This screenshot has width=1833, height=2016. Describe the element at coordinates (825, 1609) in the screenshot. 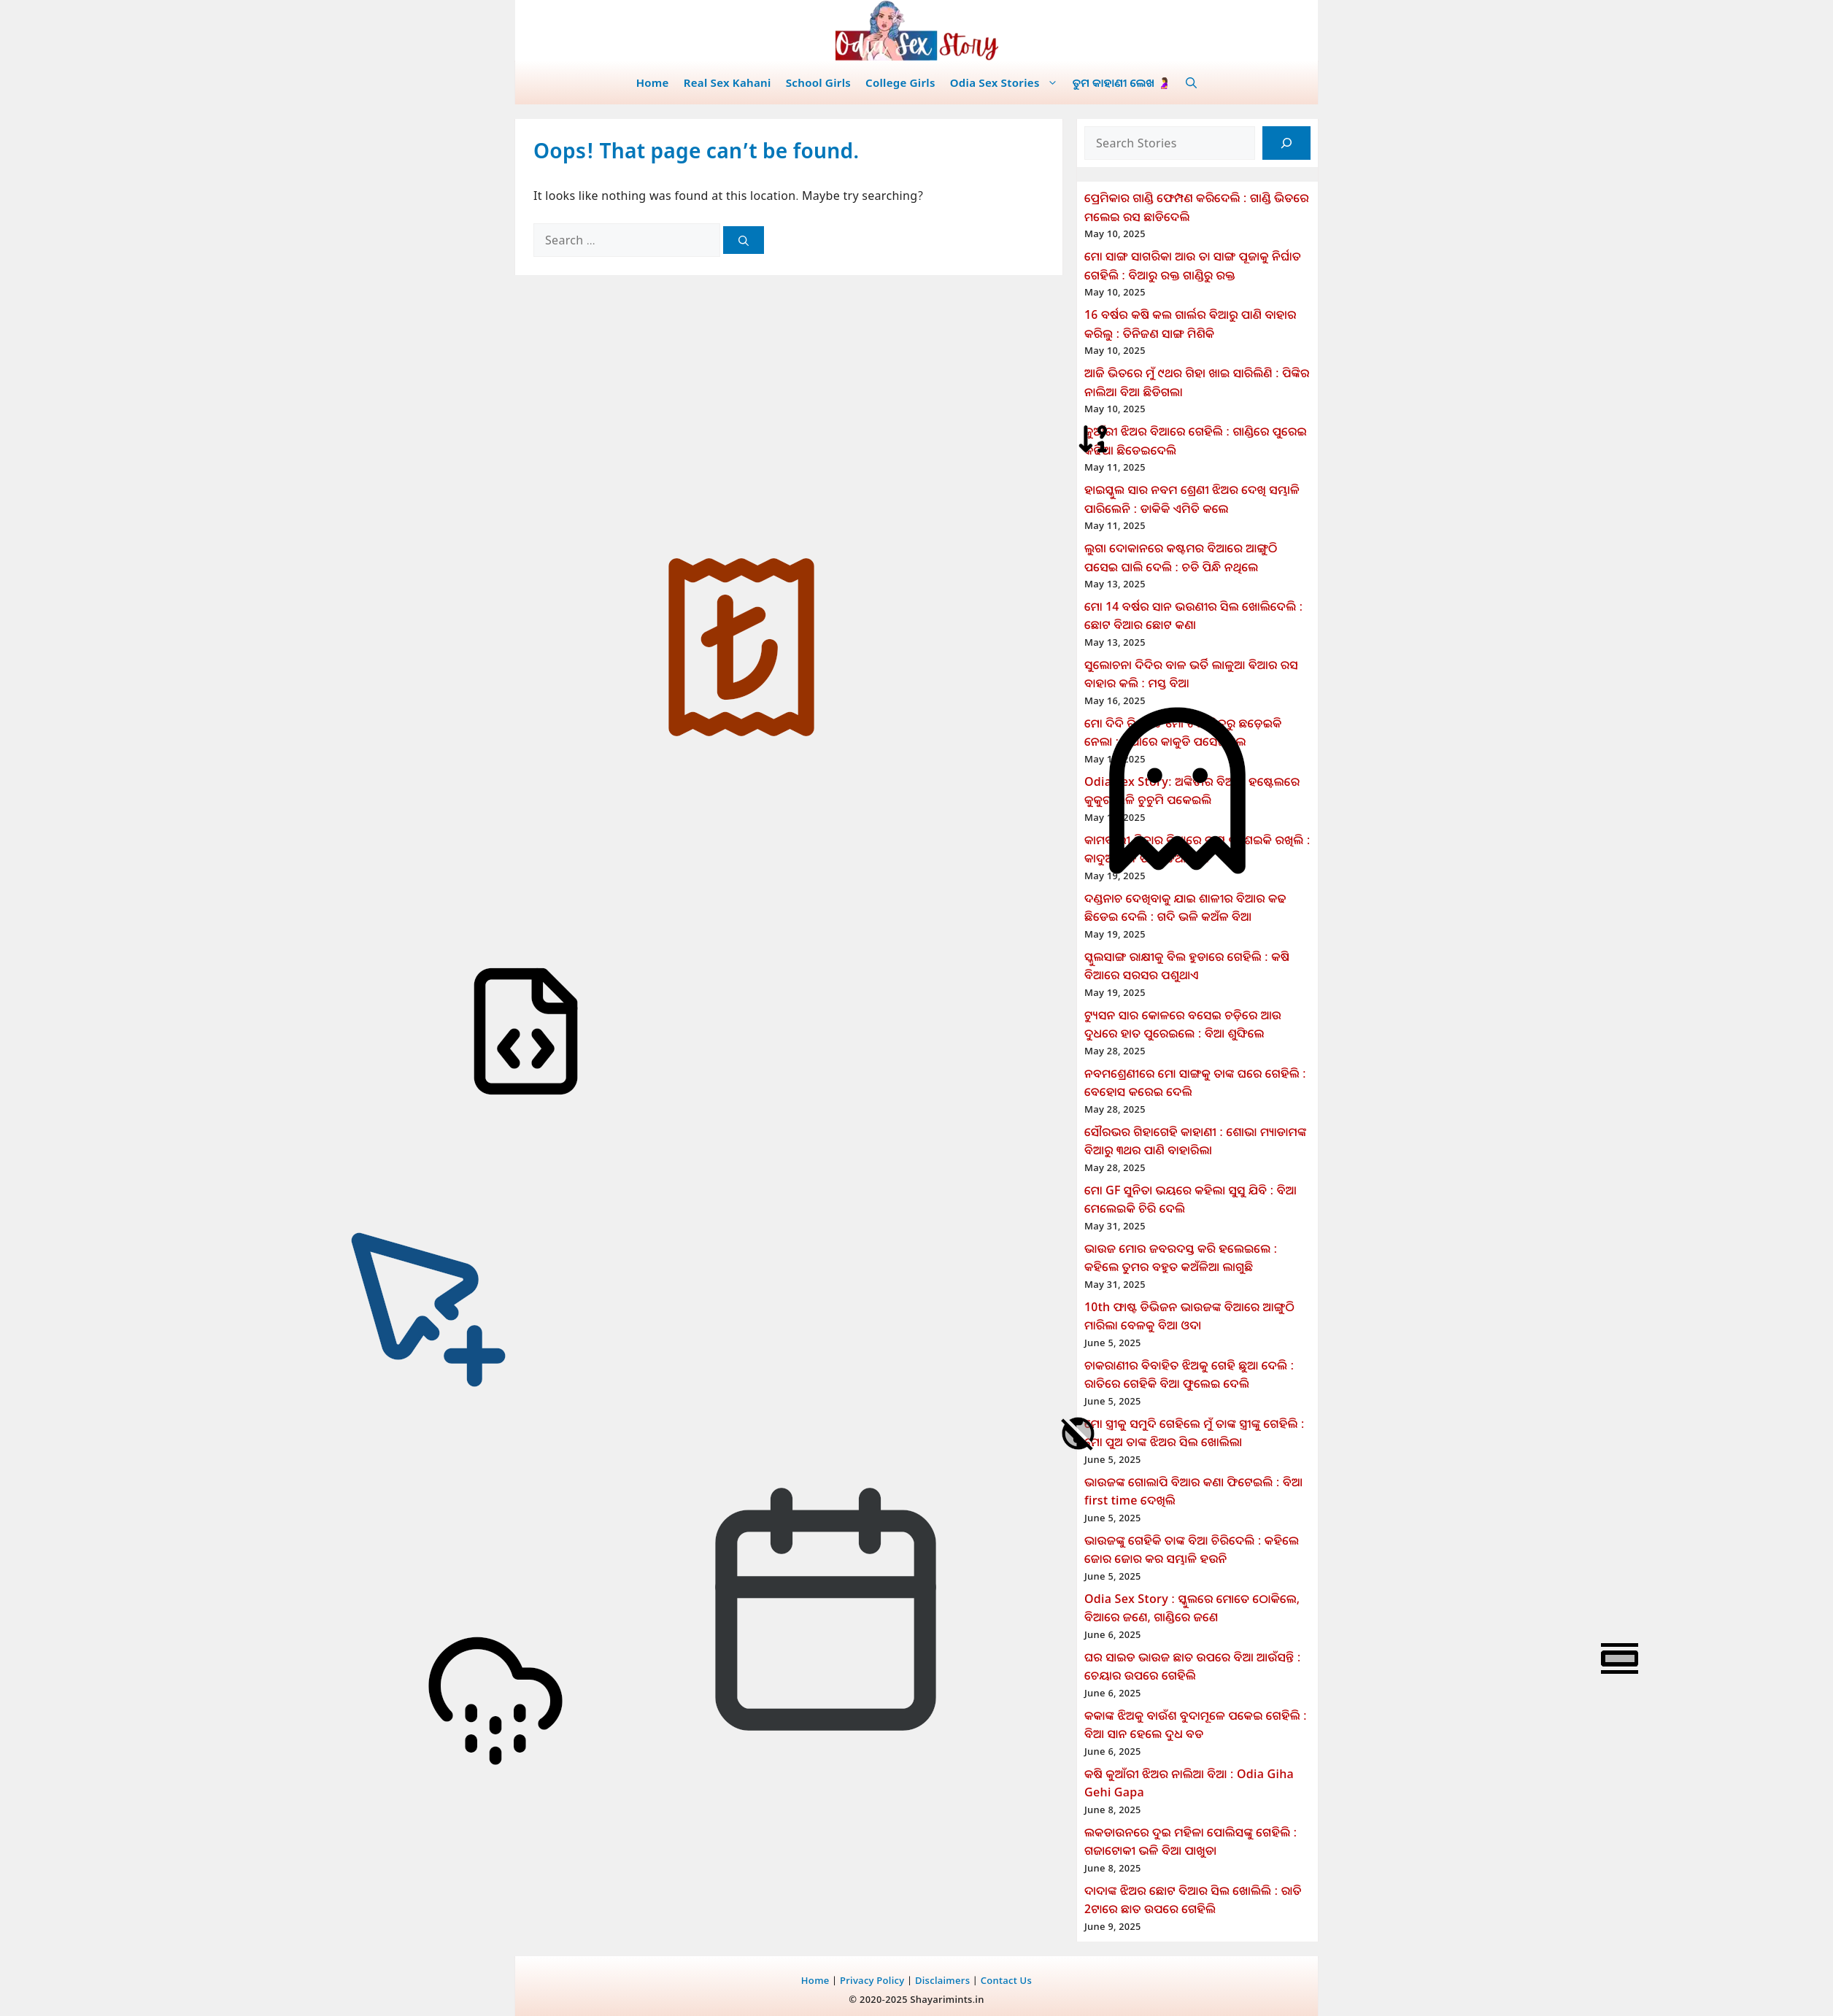

I see `view or open calendar` at that location.